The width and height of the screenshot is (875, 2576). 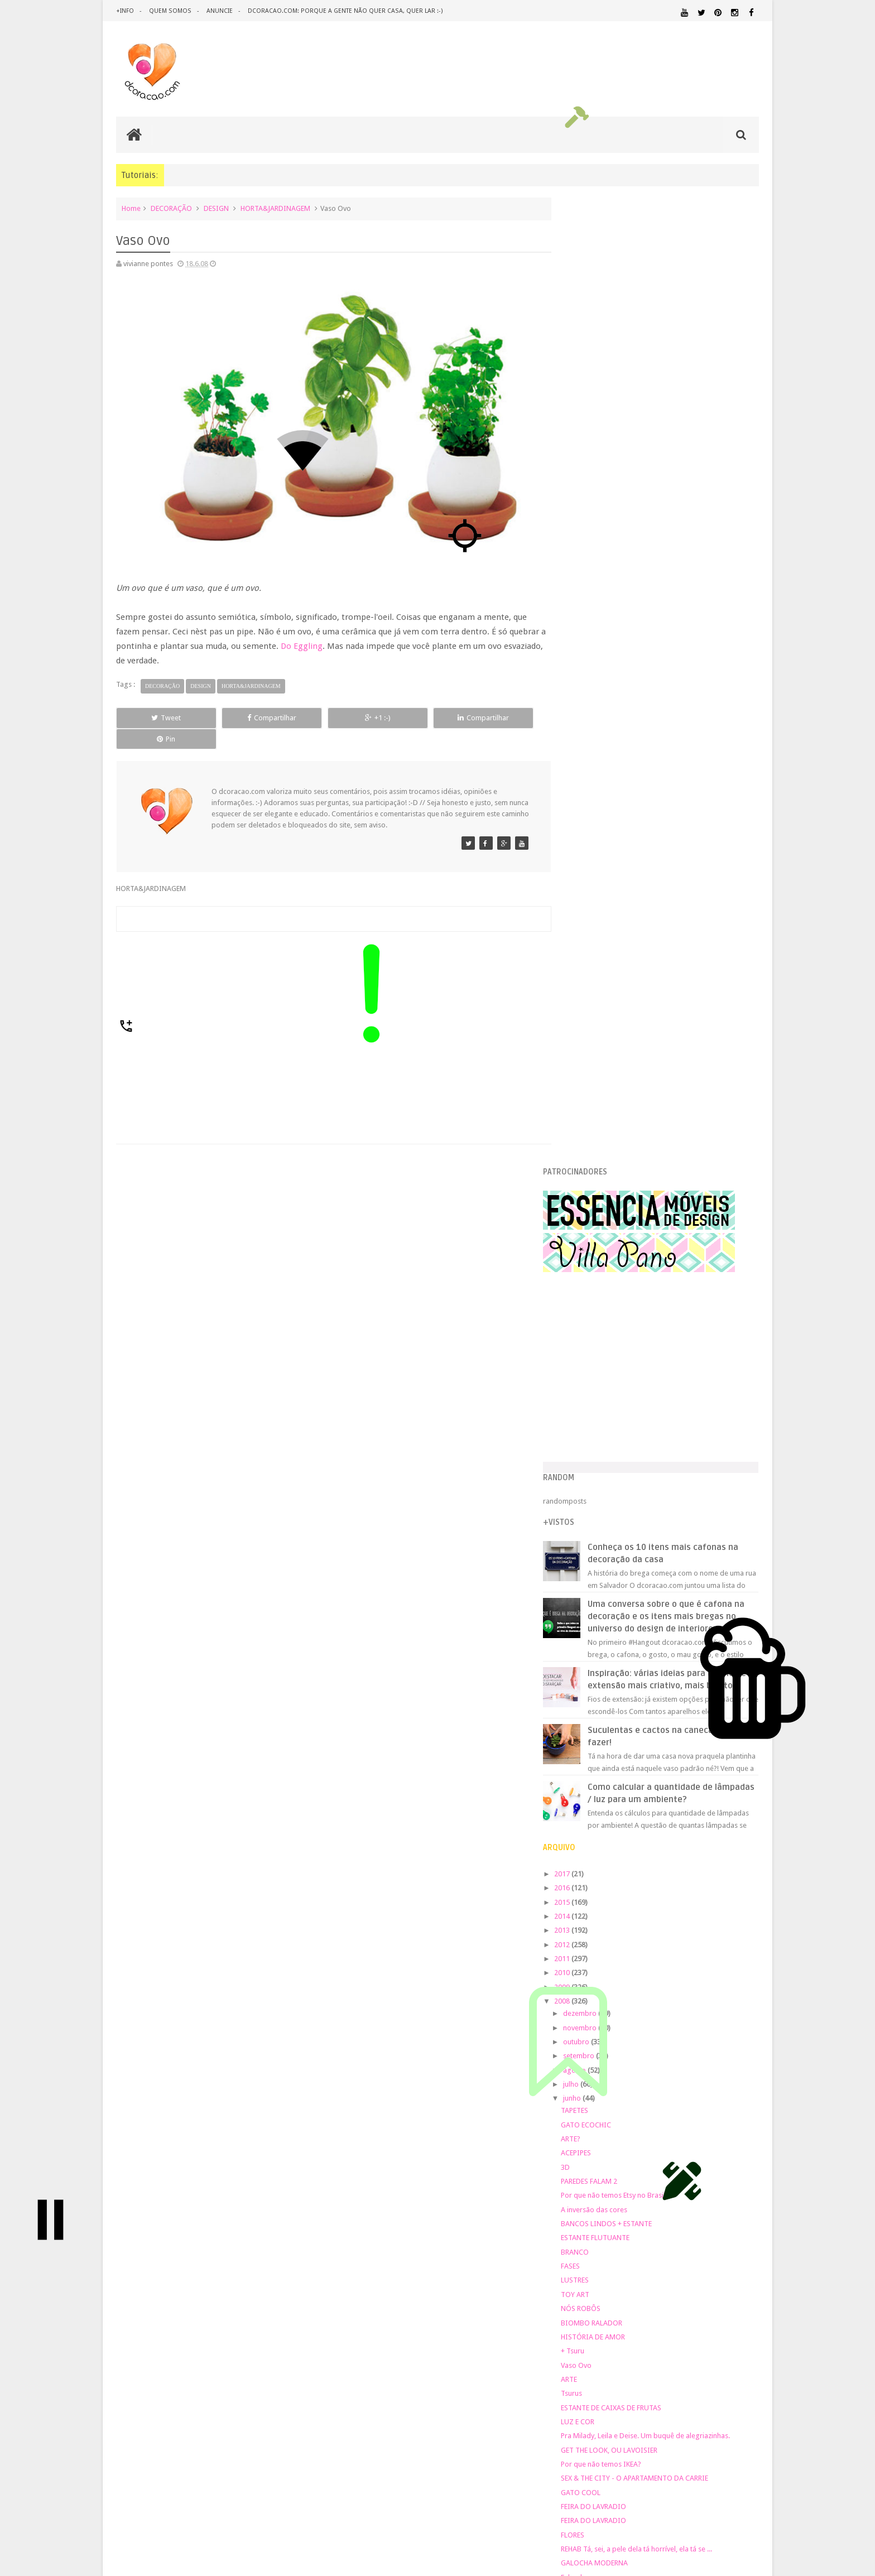 What do you see at coordinates (302, 450) in the screenshot?
I see `indicates active wifi connection` at bounding box center [302, 450].